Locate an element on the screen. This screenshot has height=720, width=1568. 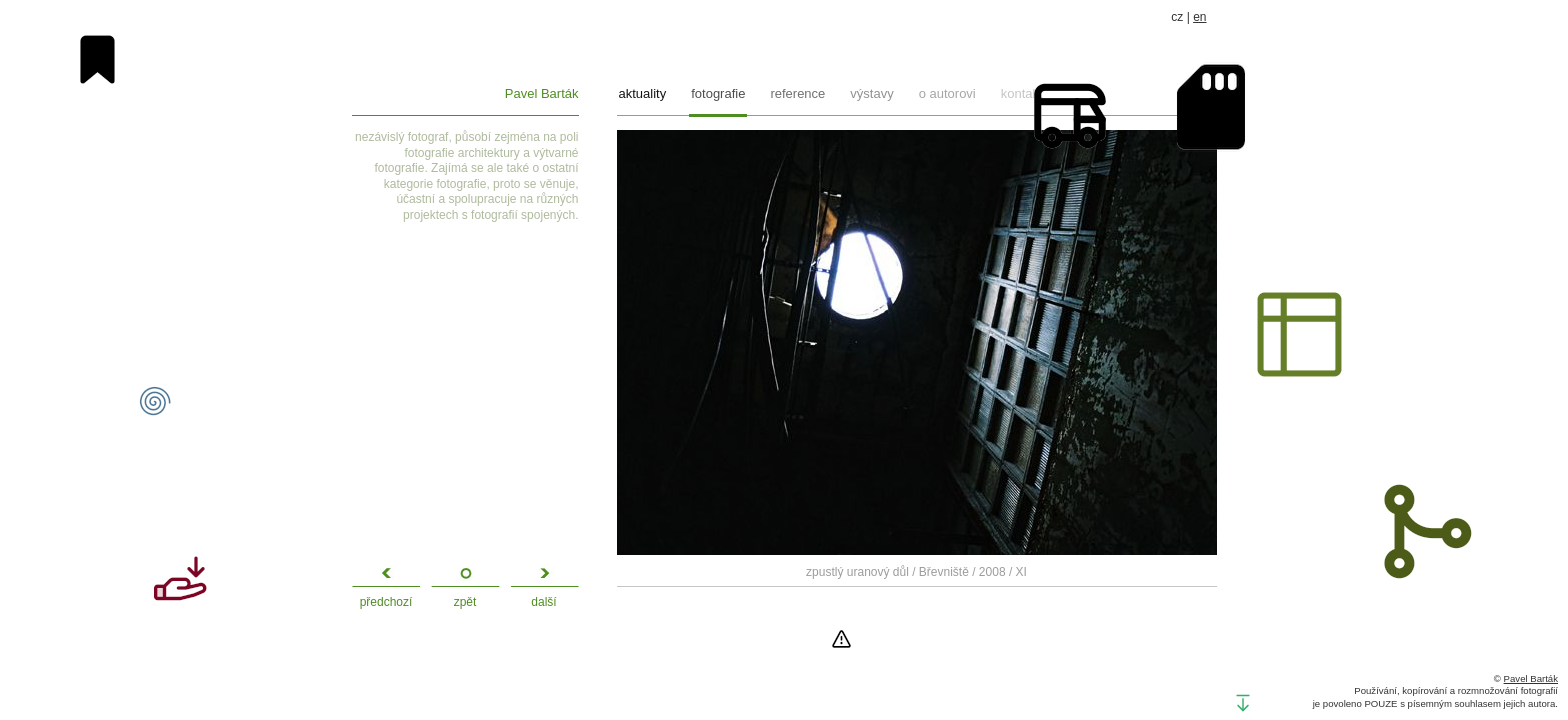
receive or accept an incoming item is located at coordinates (182, 581).